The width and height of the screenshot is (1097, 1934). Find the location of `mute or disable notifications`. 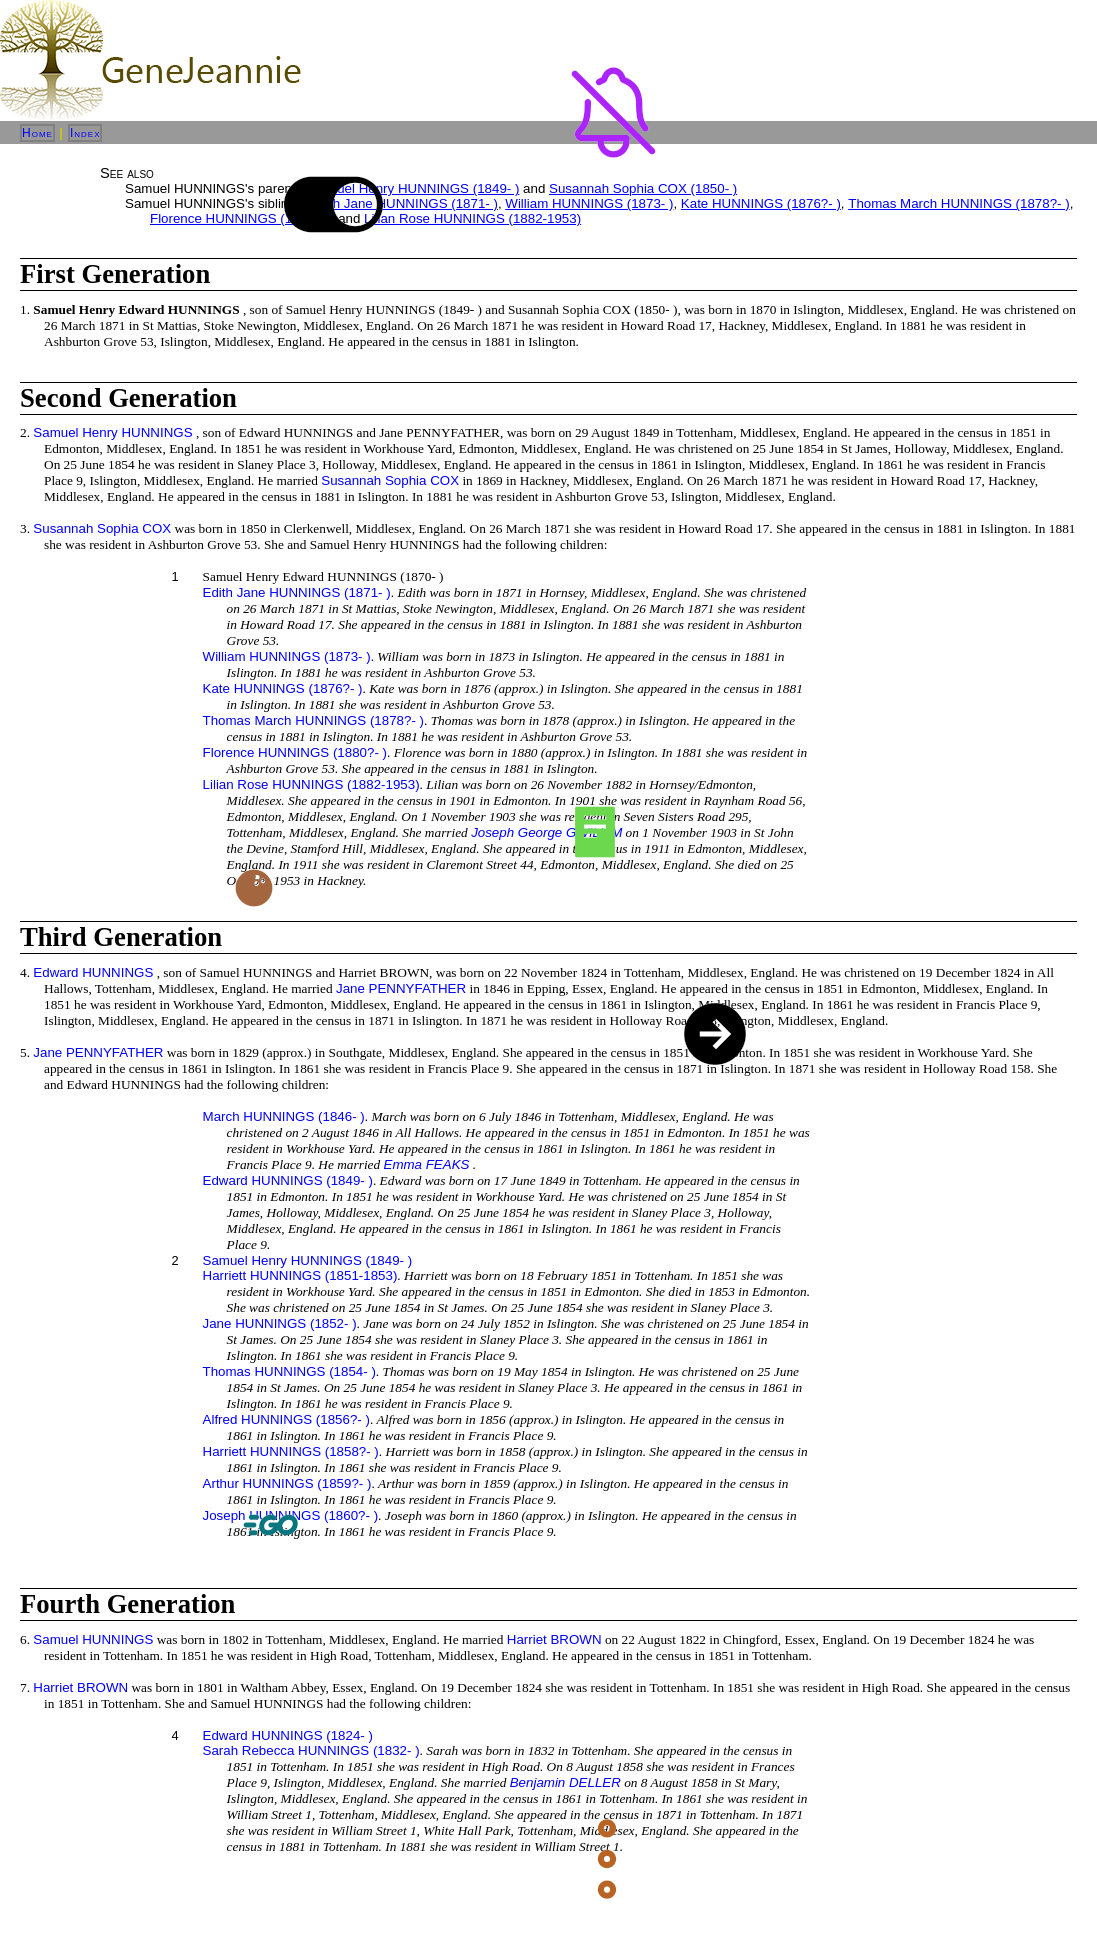

mute or disable notifications is located at coordinates (613, 112).